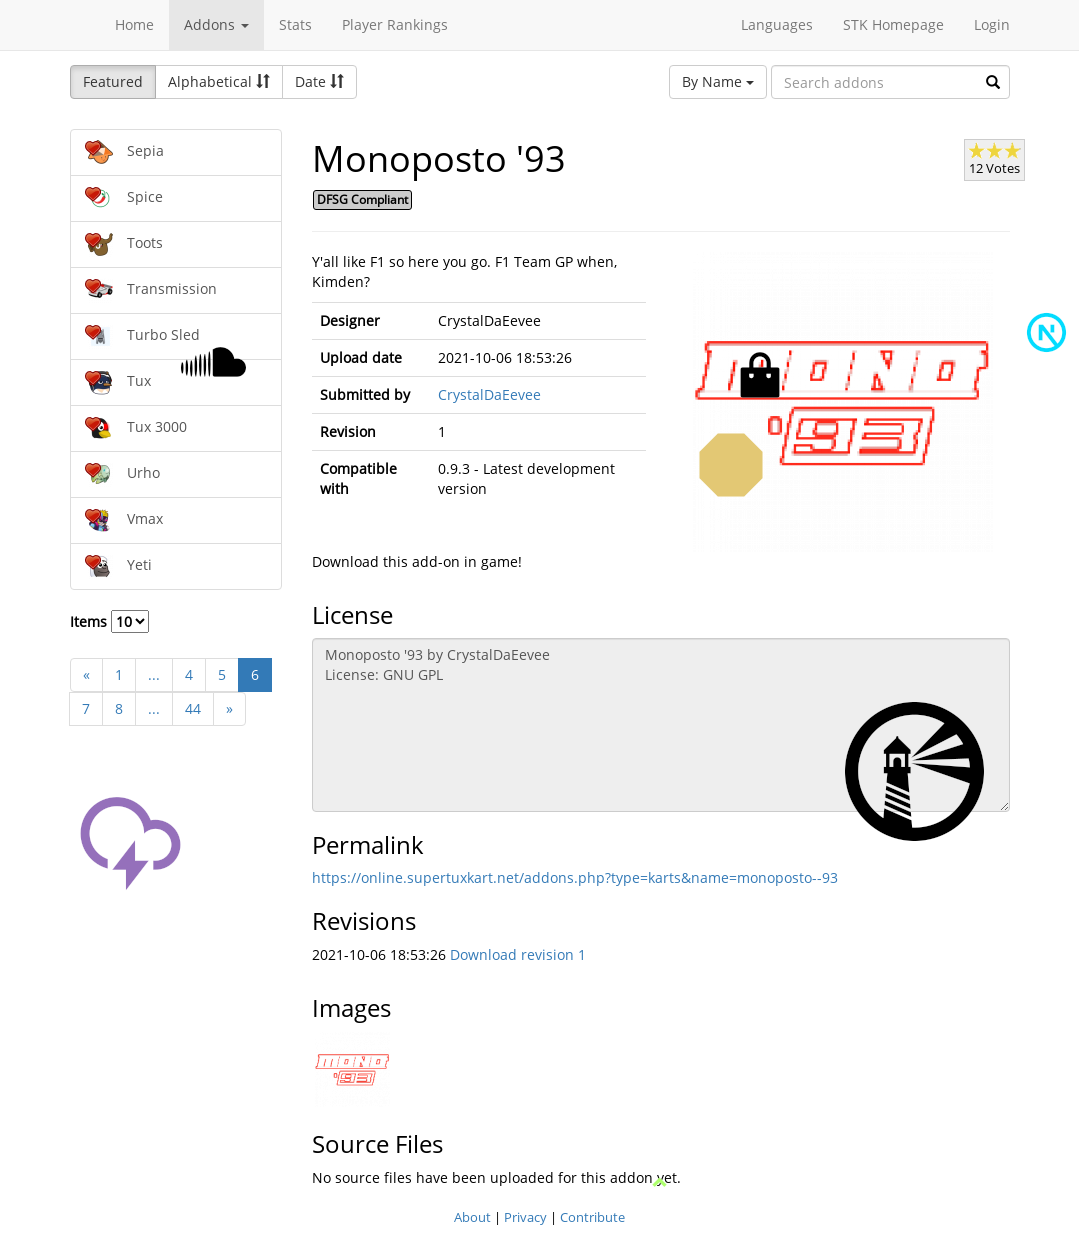 The image size is (1079, 1236). I want to click on indicates thunderstorm weather conditions, so click(130, 842).